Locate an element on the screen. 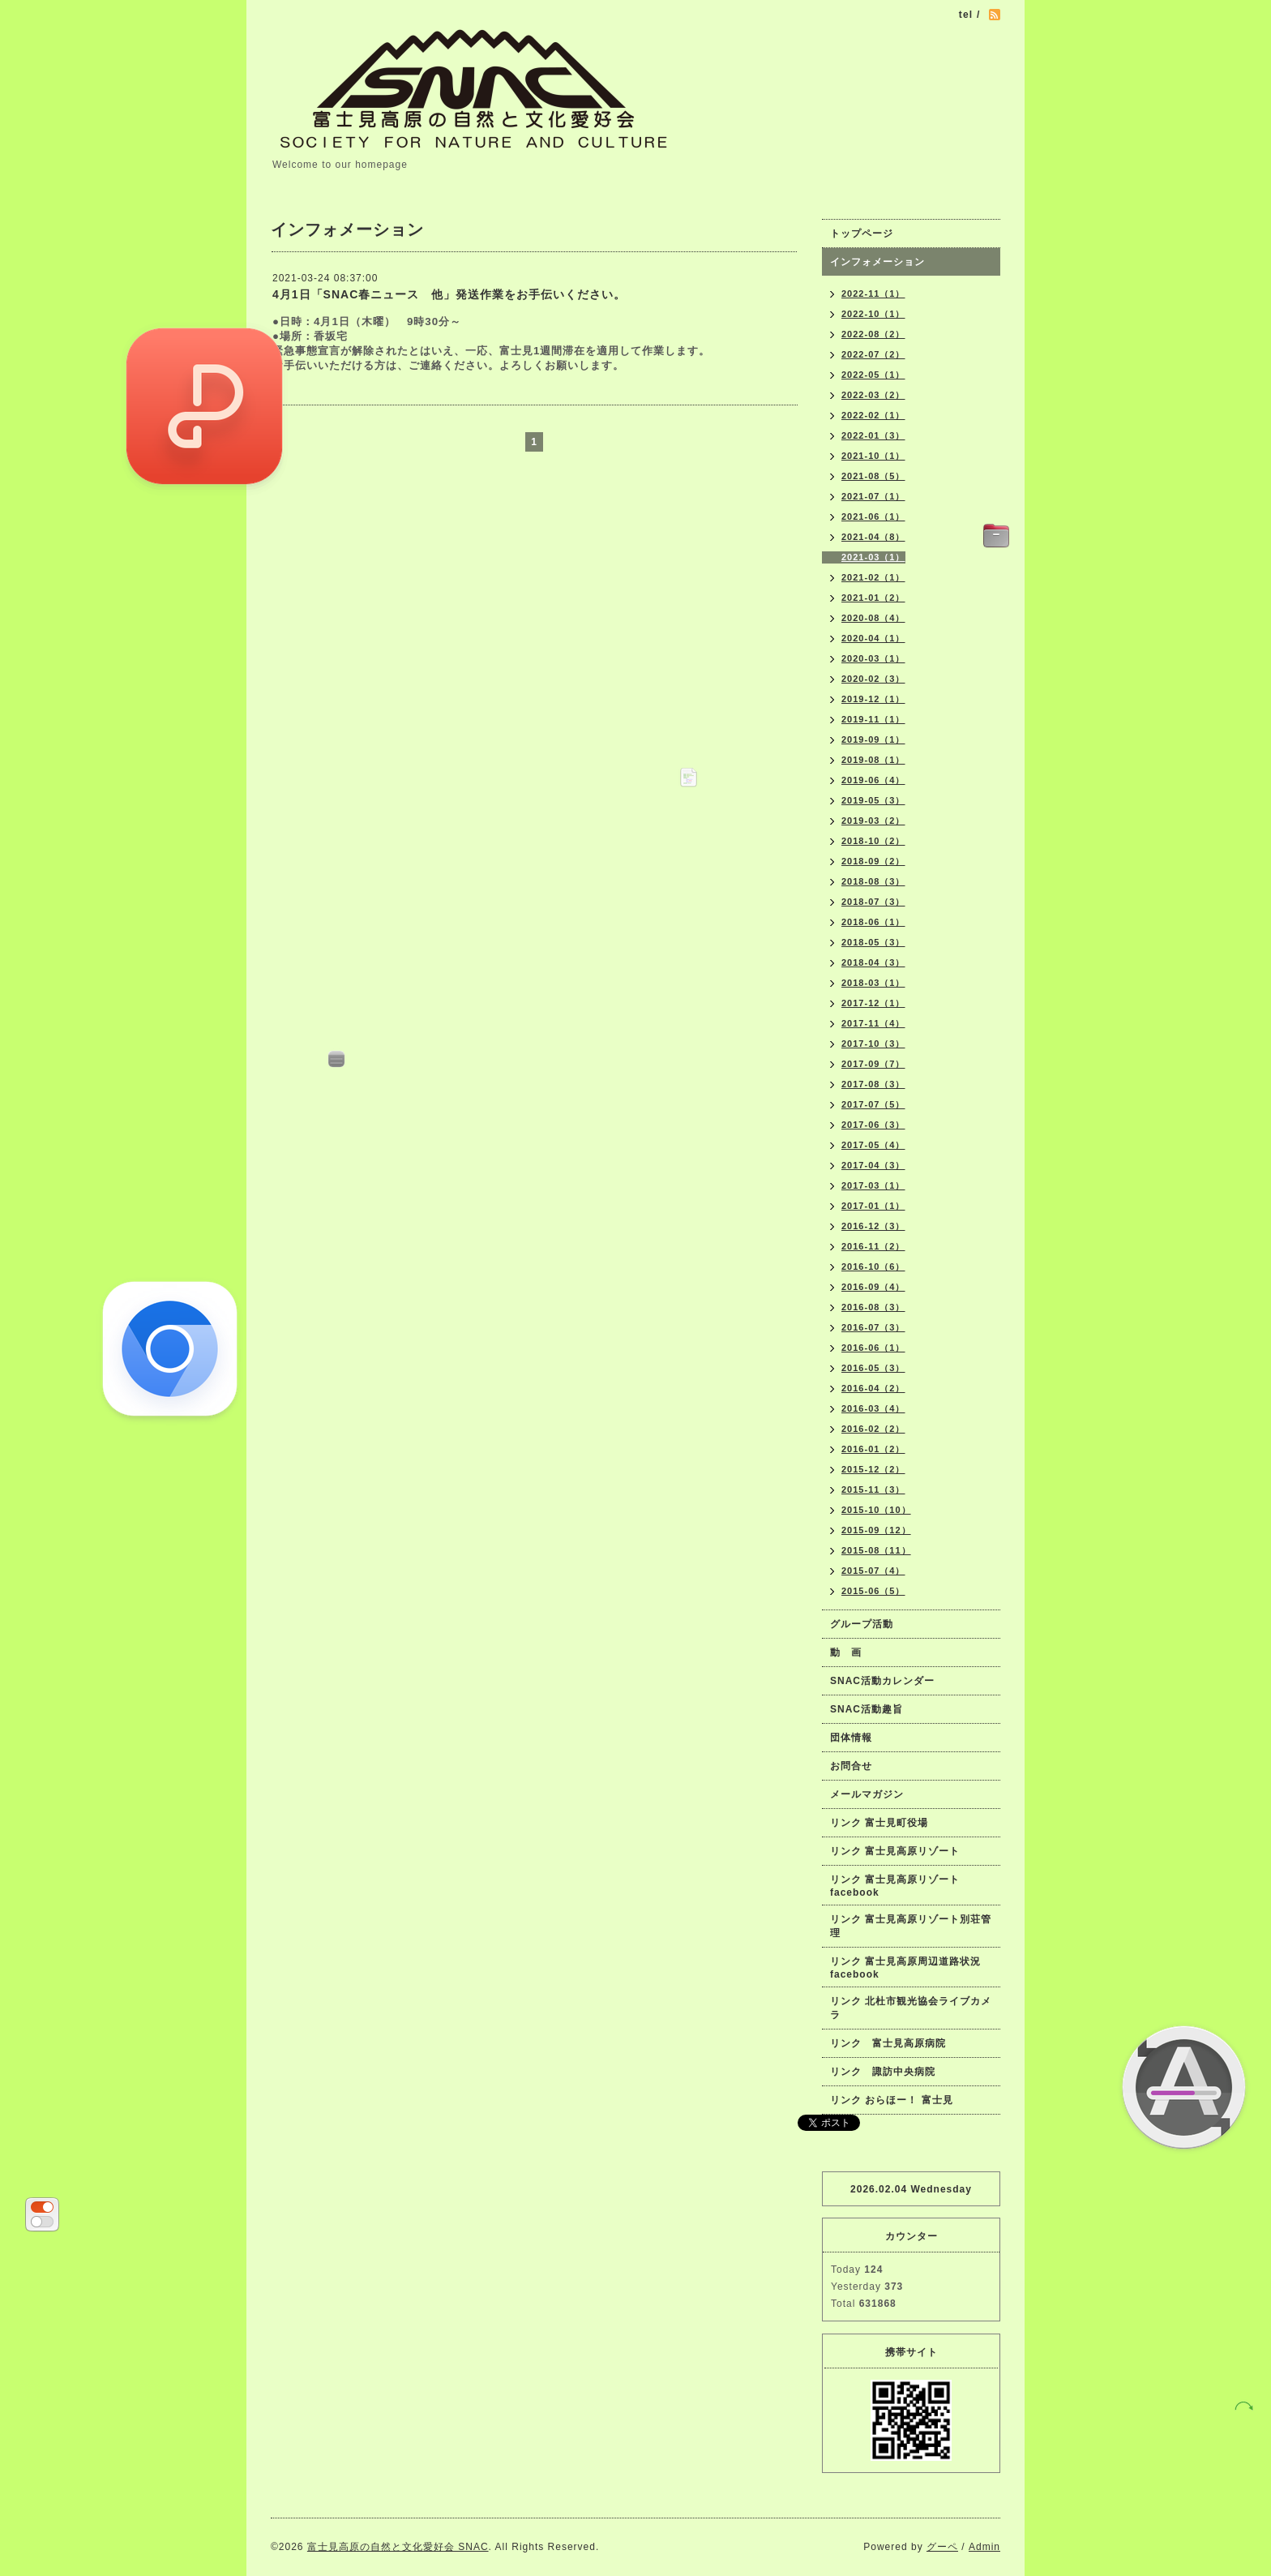 This screenshot has height=2576, width=1271. open desktop preferences or settings is located at coordinates (42, 2214).